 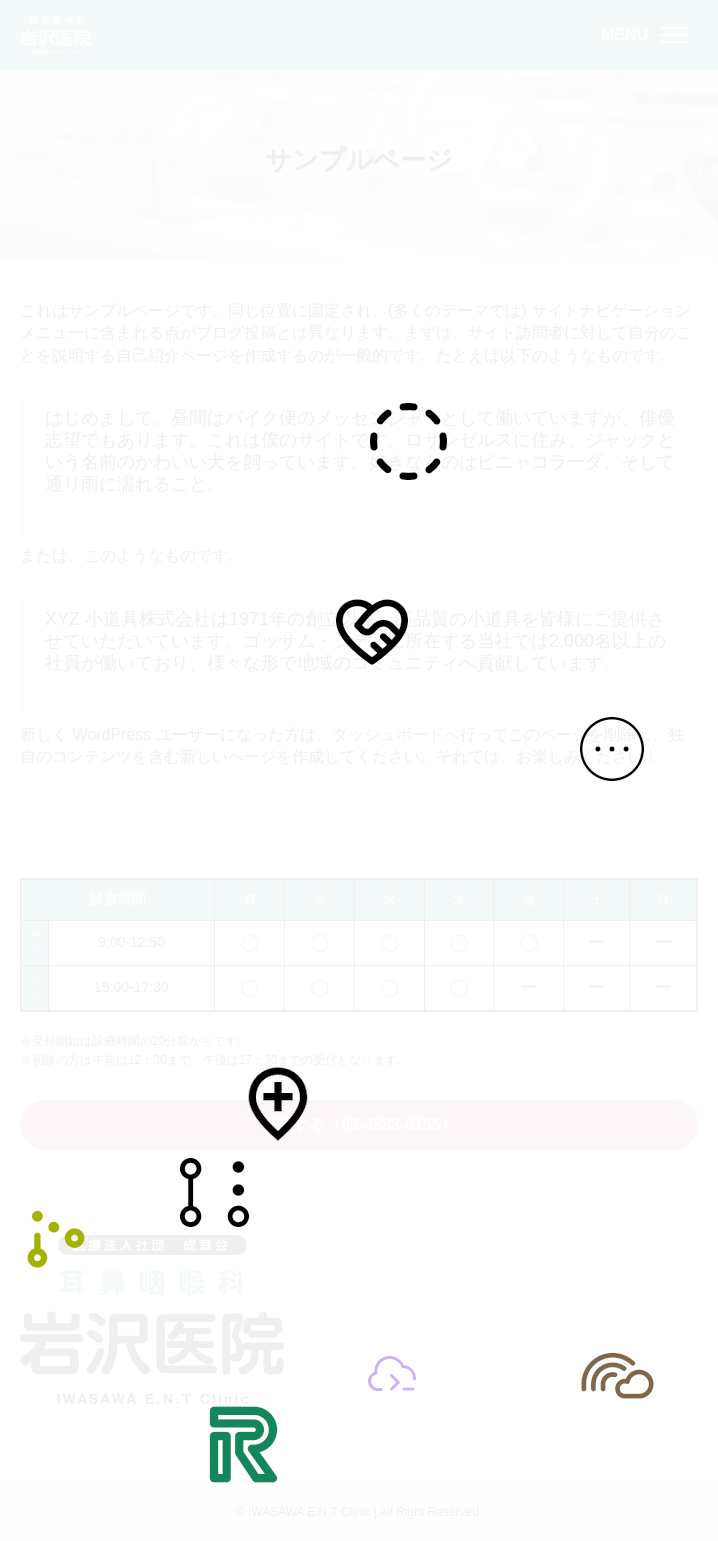 I want to click on open more options menu, so click(x=612, y=749).